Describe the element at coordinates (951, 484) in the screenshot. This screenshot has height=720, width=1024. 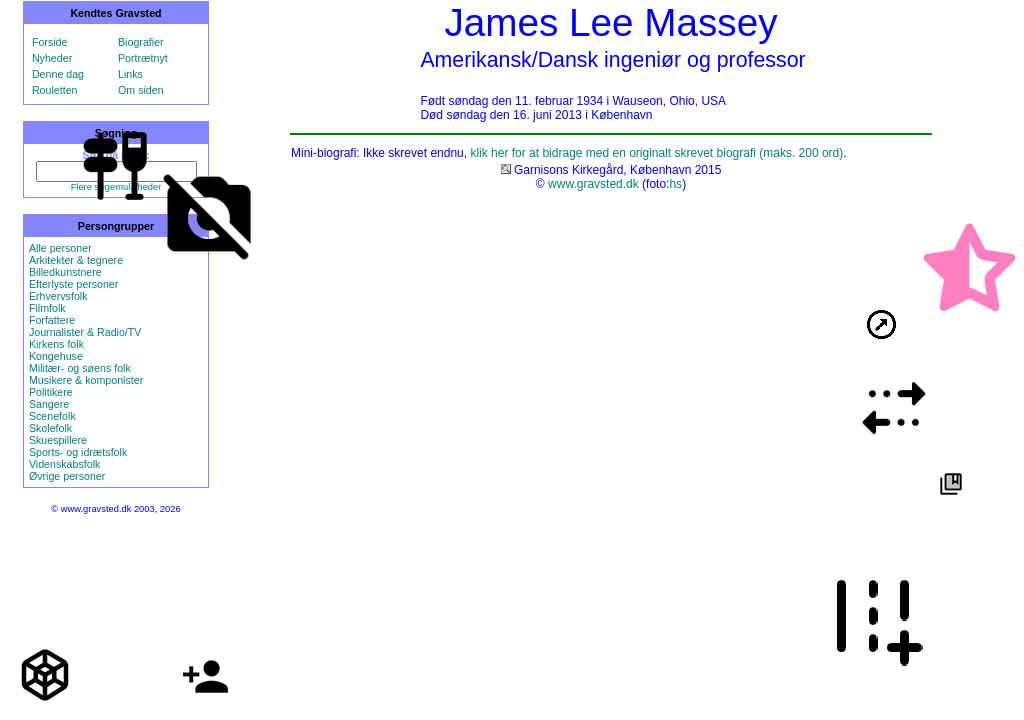
I see `access your bookmarked collections` at that location.